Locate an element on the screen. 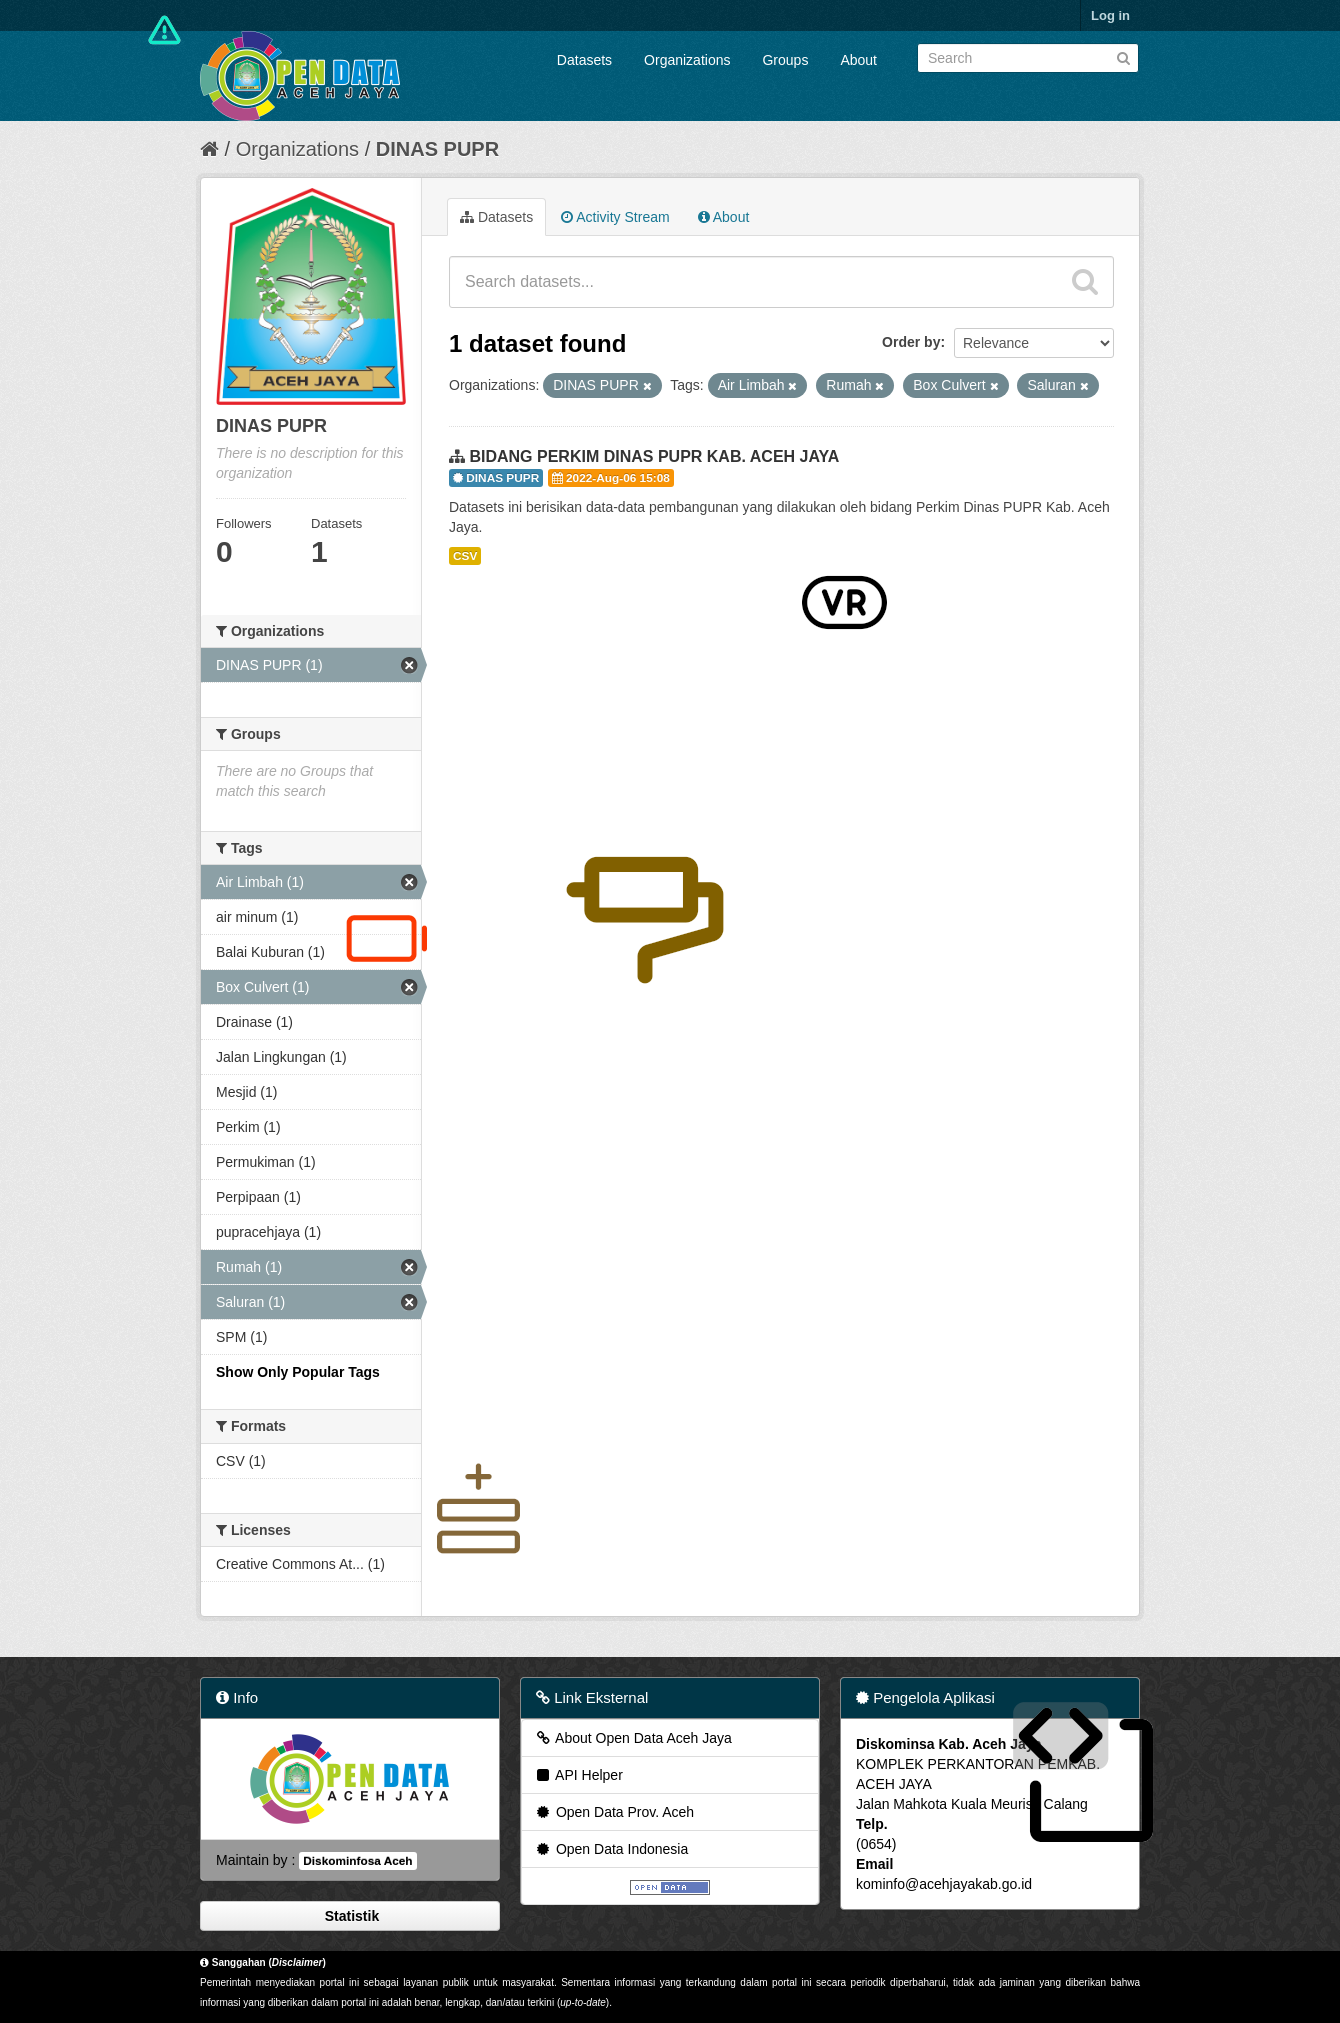  add a new row above is located at coordinates (478, 1515).